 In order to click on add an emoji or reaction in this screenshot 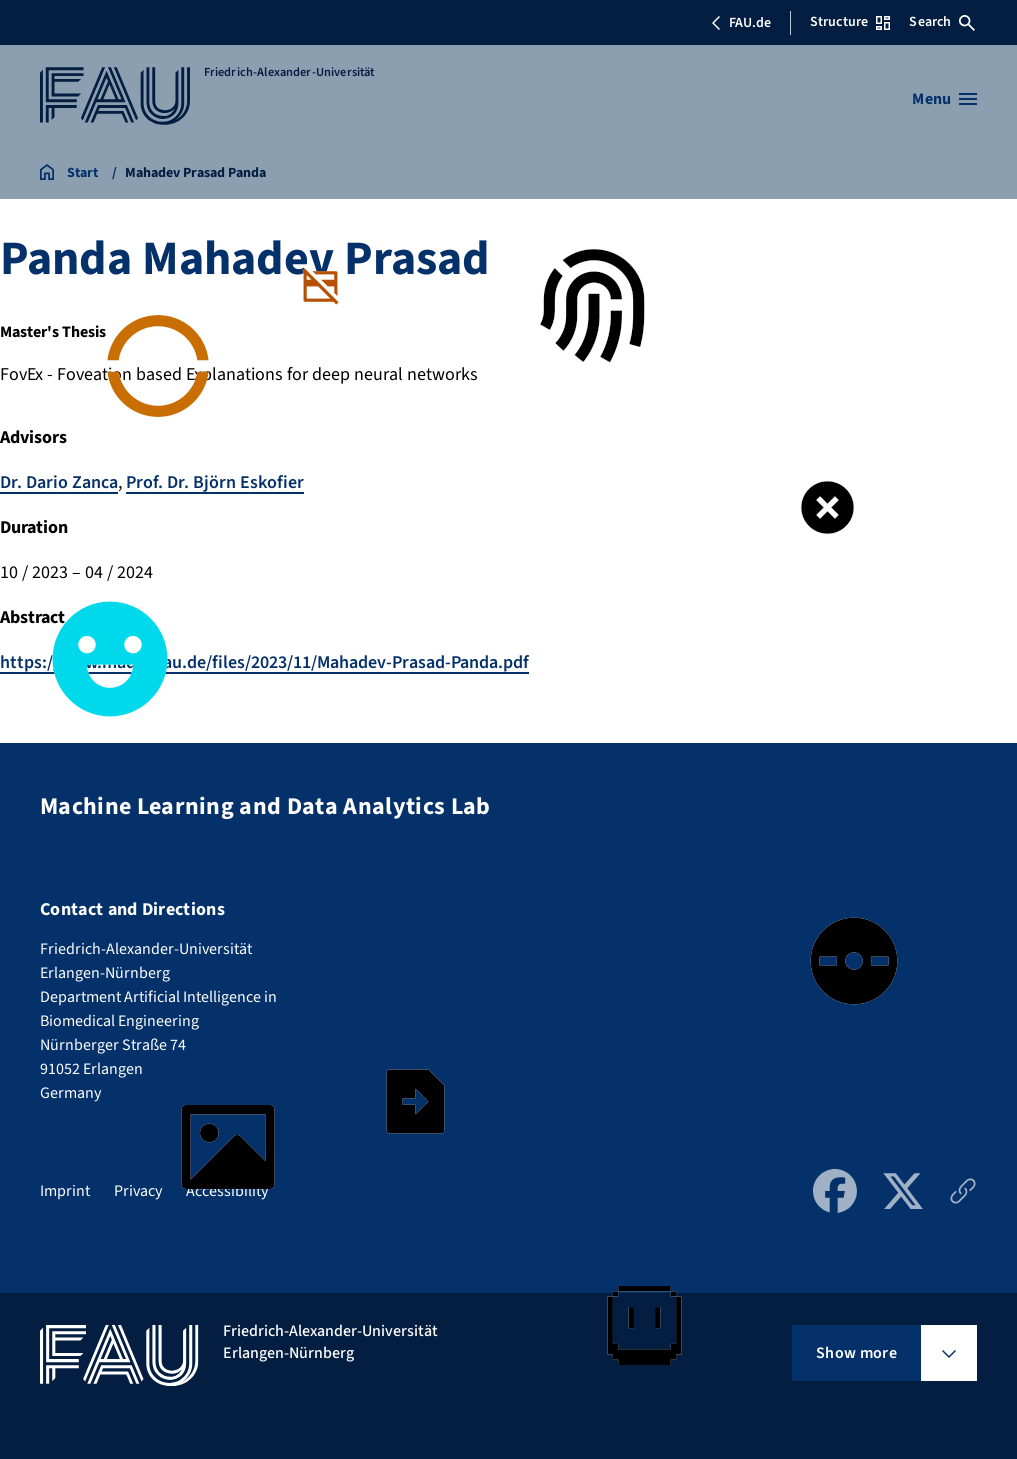, I will do `click(110, 659)`.